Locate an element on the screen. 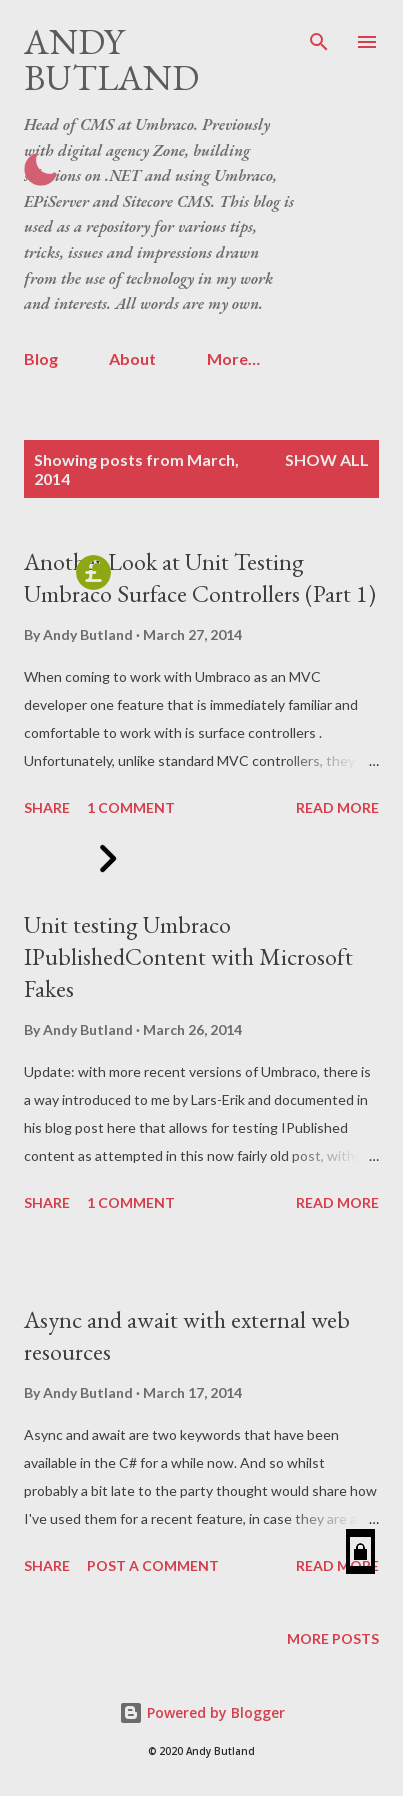 The image size is (403, 1796). lock screen in portrait orientation is located at coordinates (360, 1551).